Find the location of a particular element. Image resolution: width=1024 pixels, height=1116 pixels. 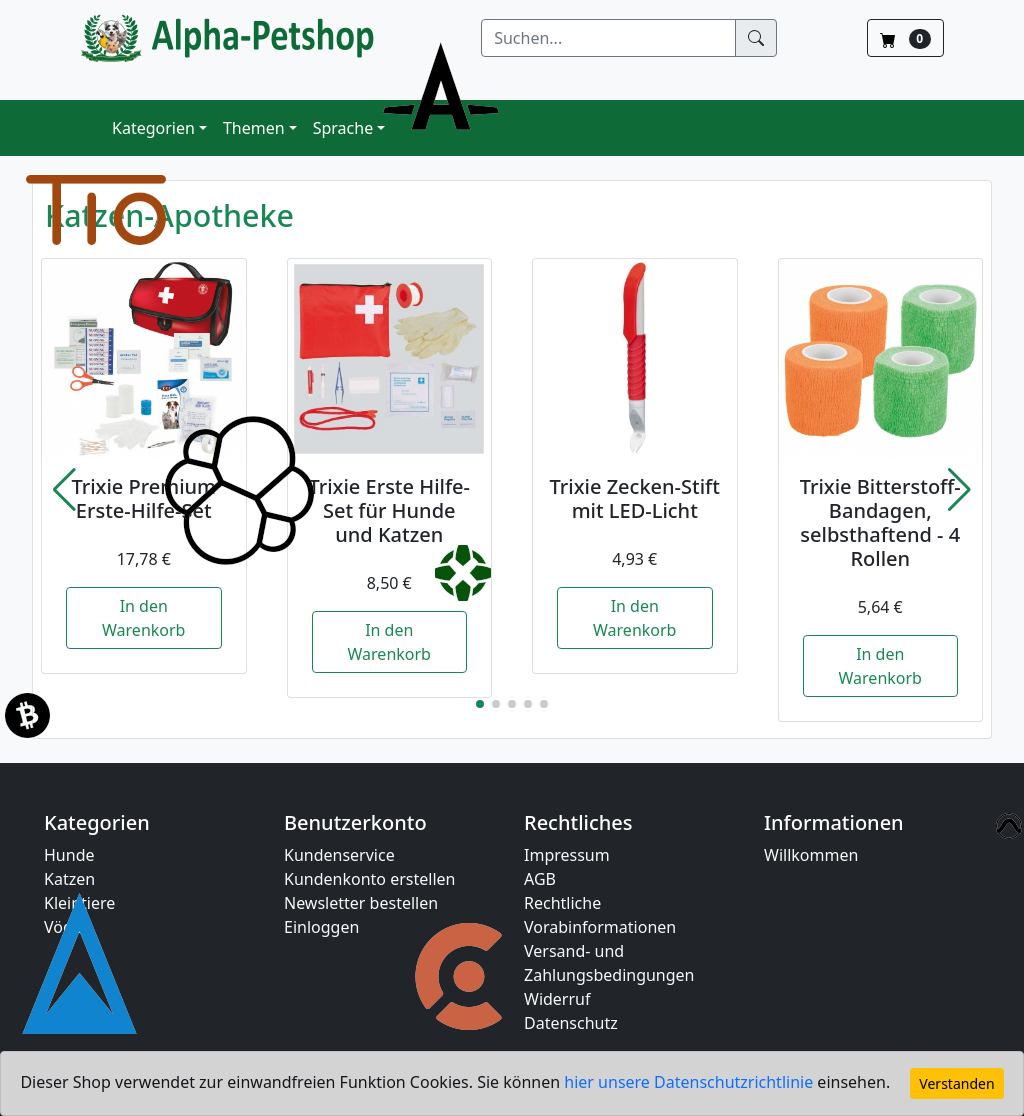

elastic company logo is located at coordinates (239, 490).